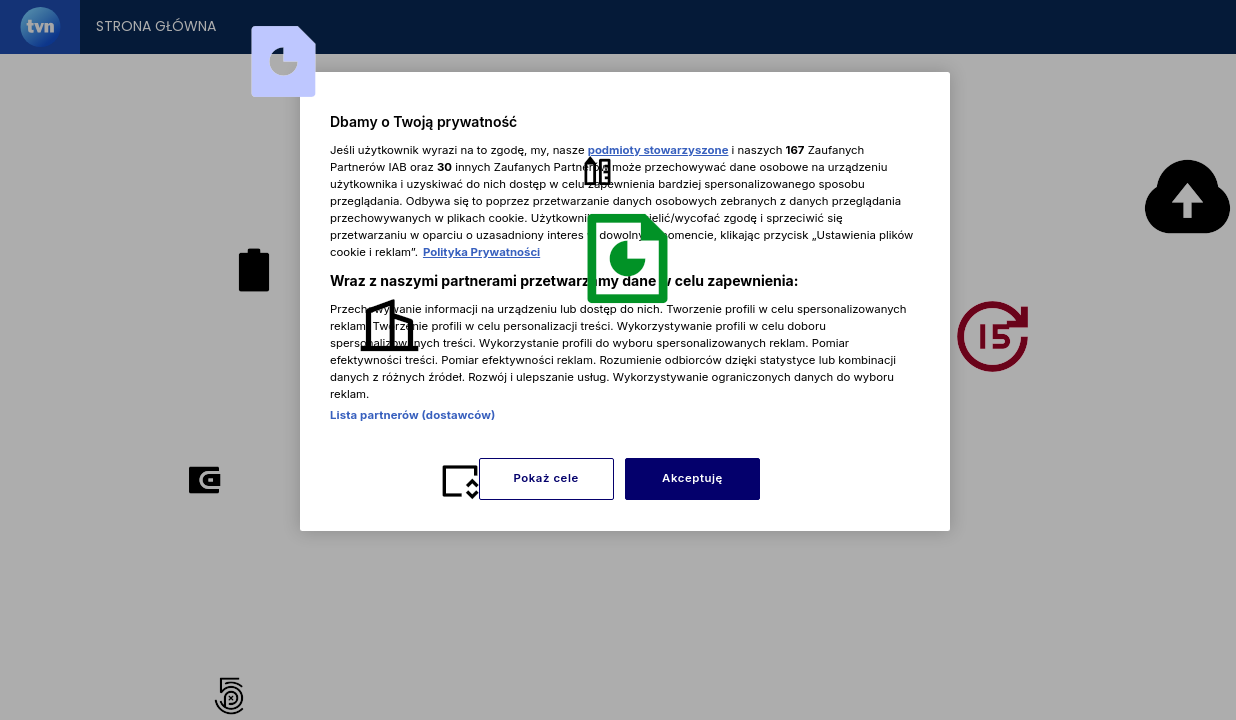 The image size is (1236, 720). What do you see at coordinates (389, 327) in the screenshot?
I see `view company or business profile` at bounding box center [389, 327].